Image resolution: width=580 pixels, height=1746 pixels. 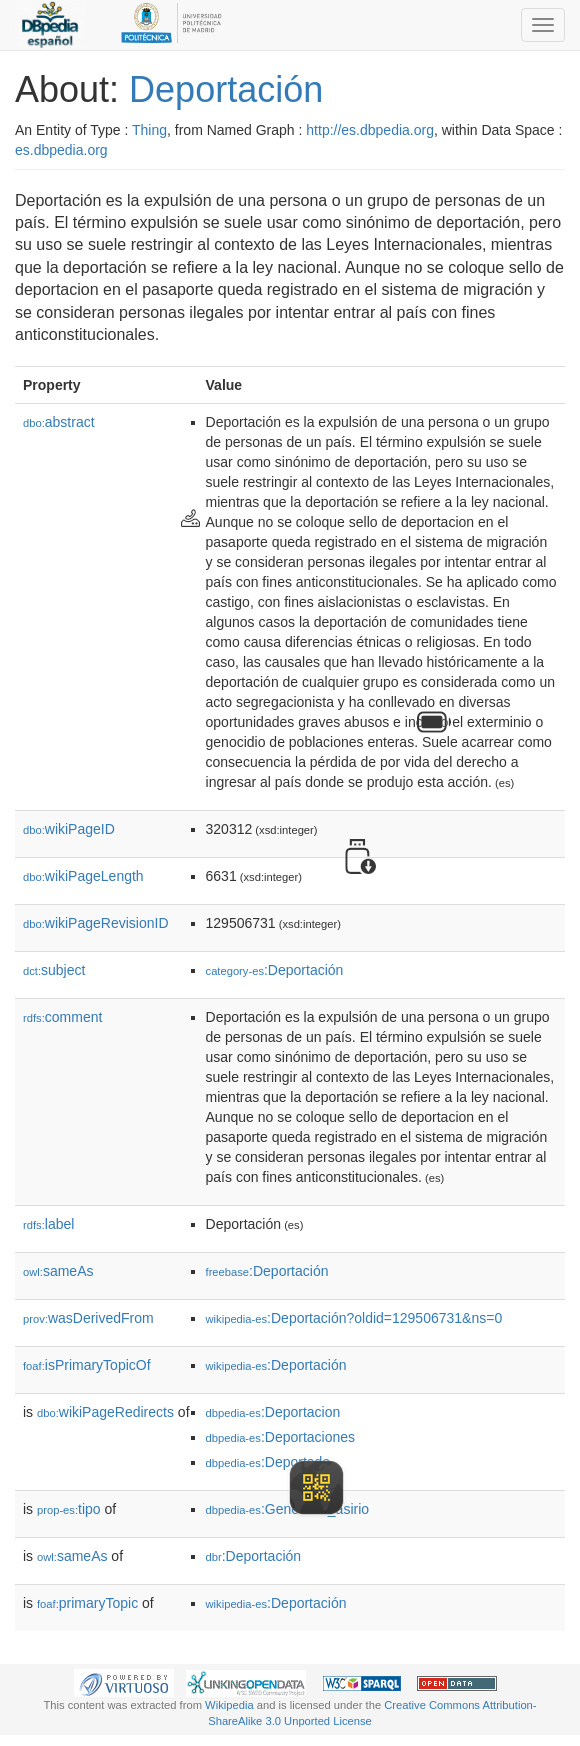 What do you see at coordinates (358, 856) in the screenshot?
I see `create a bootable USB drive` at bounding box center [358, 856].